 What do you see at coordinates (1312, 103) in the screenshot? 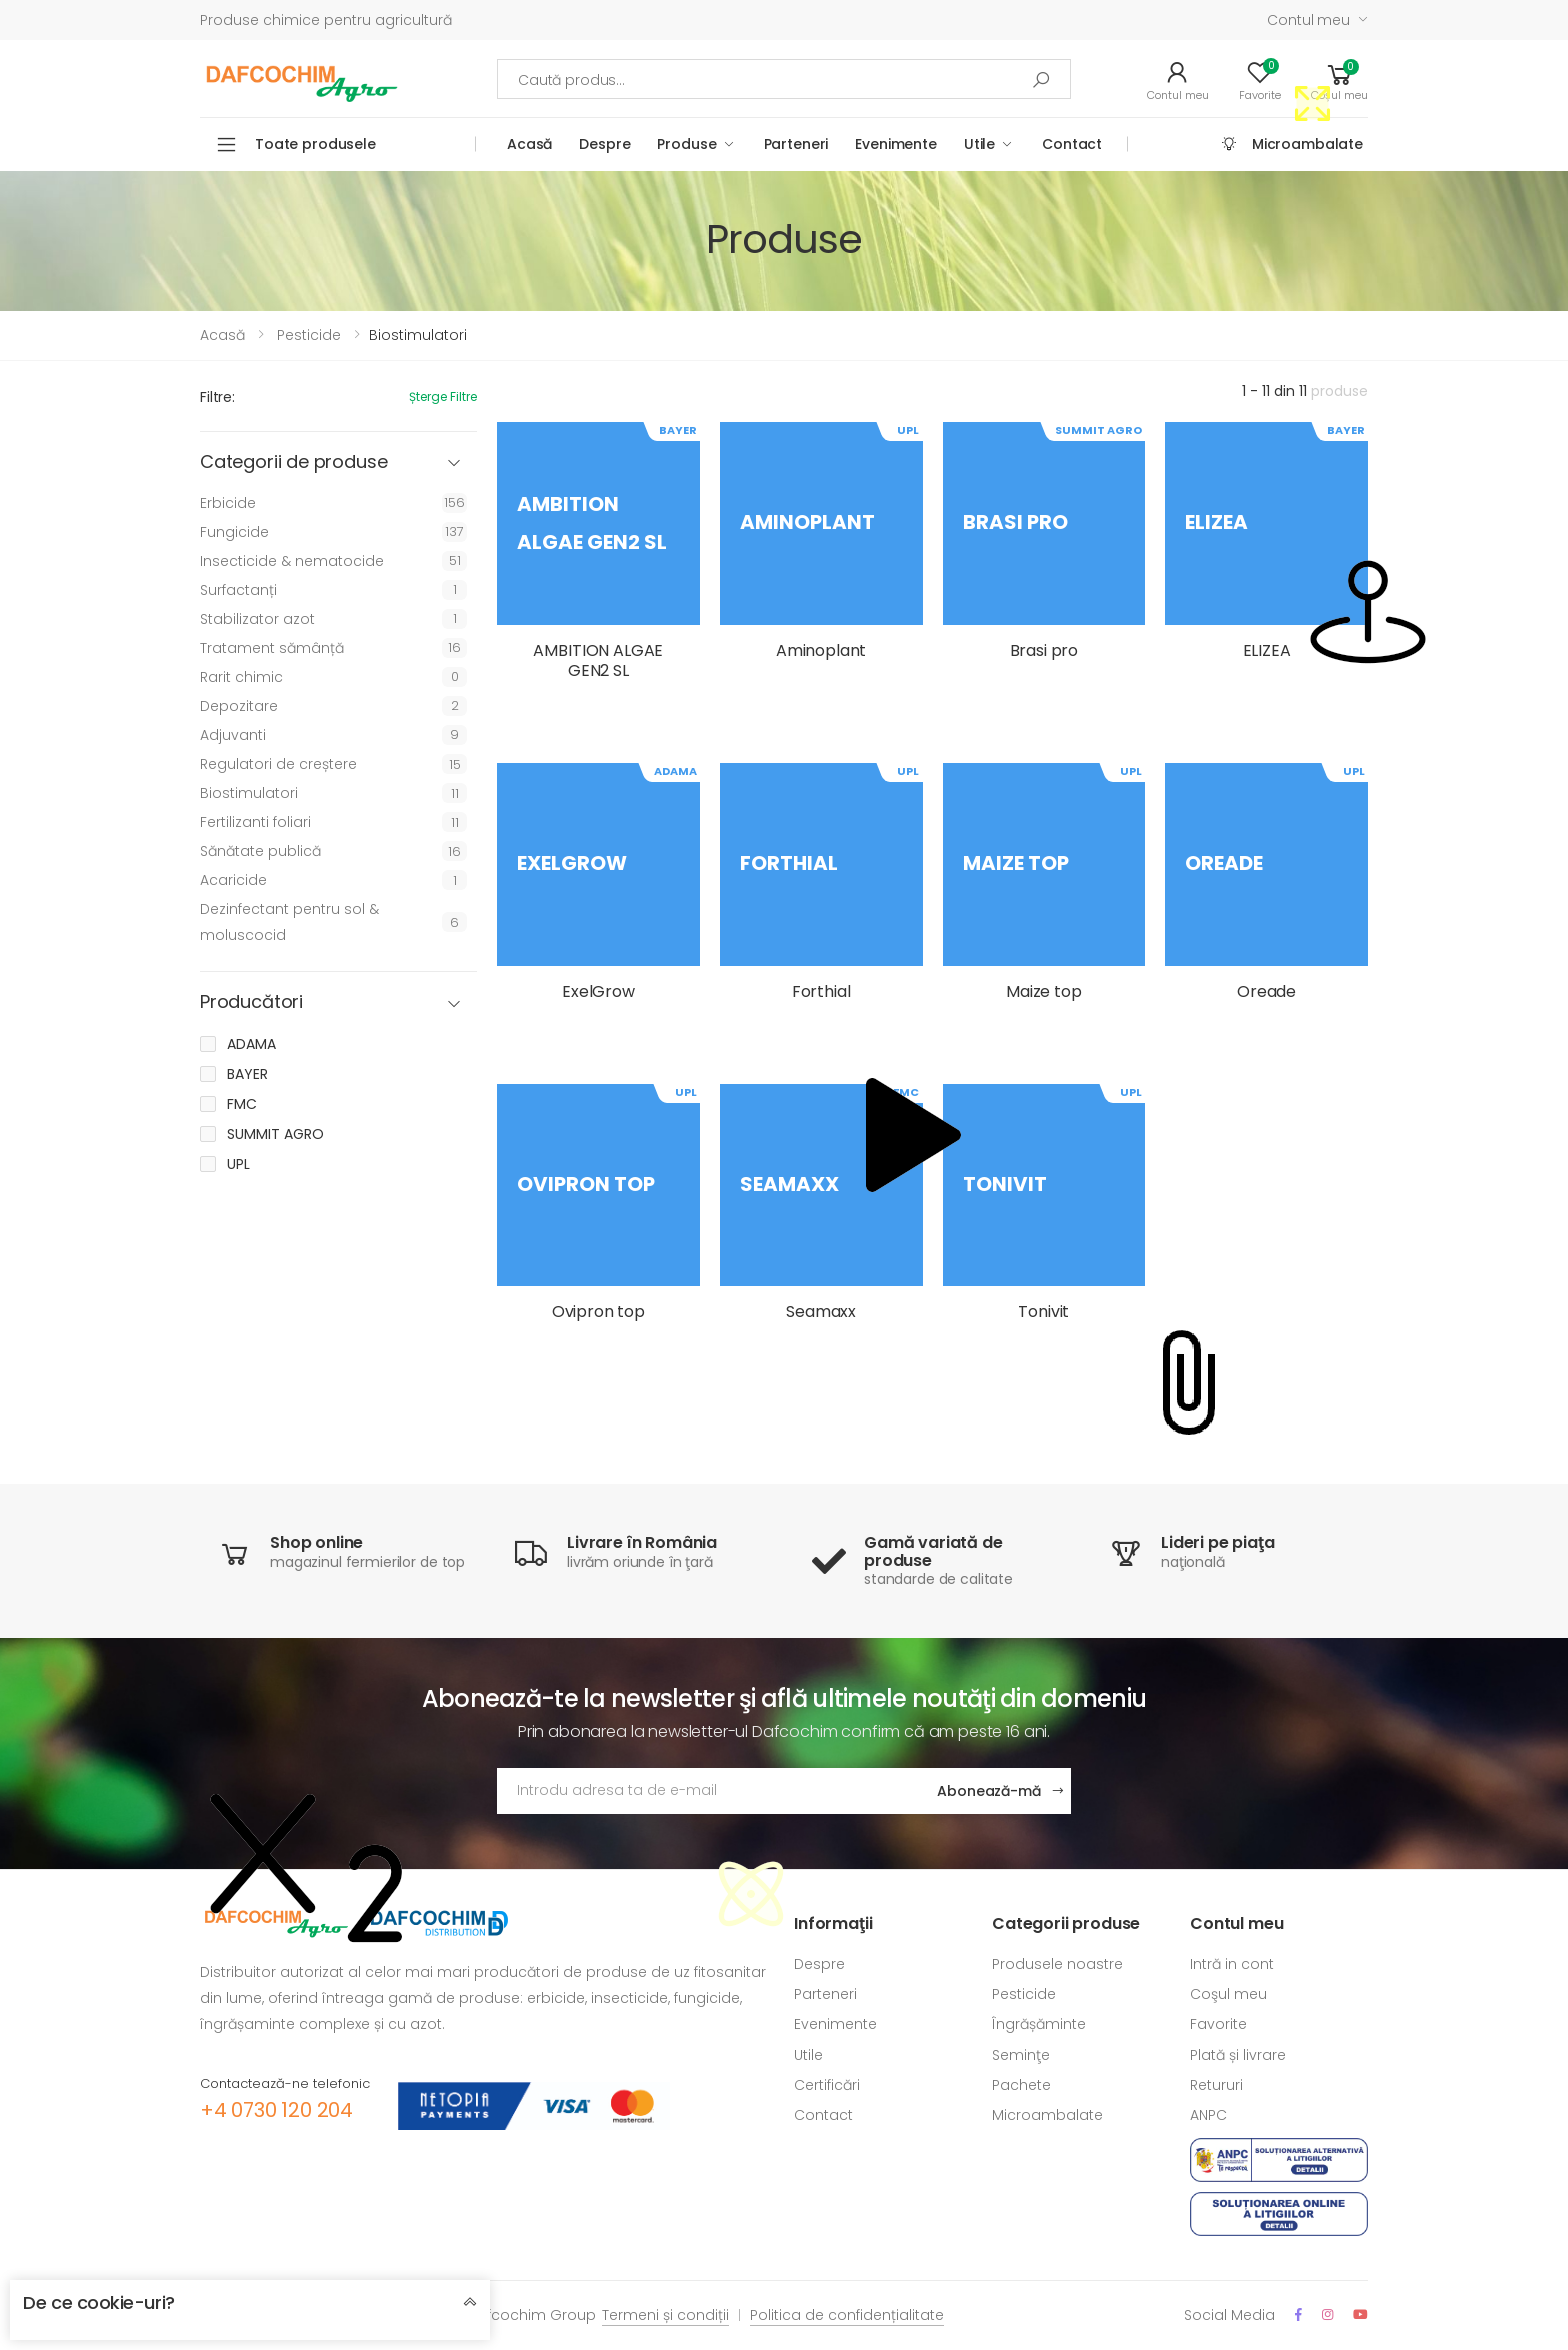
I see `expand to fullscreen mode` at bounding box center [1312, 103].